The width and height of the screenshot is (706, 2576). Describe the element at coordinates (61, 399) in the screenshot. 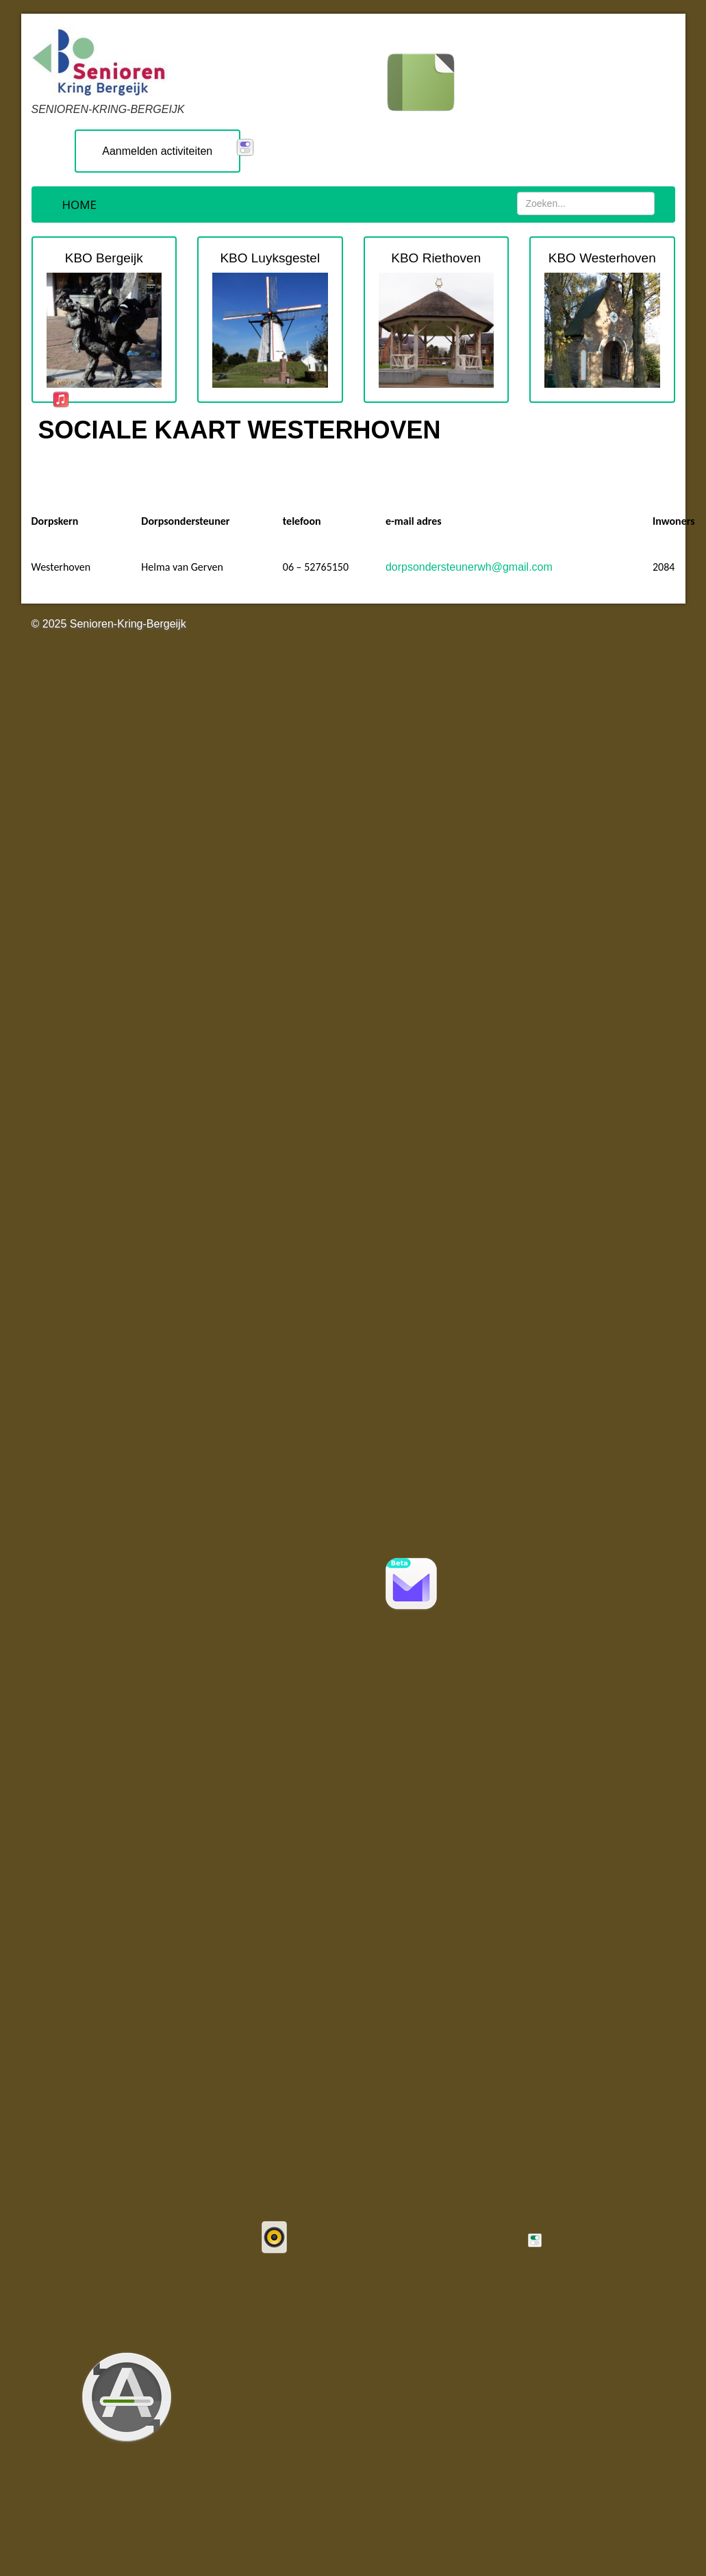

I see `open the gnome music app` at that location.